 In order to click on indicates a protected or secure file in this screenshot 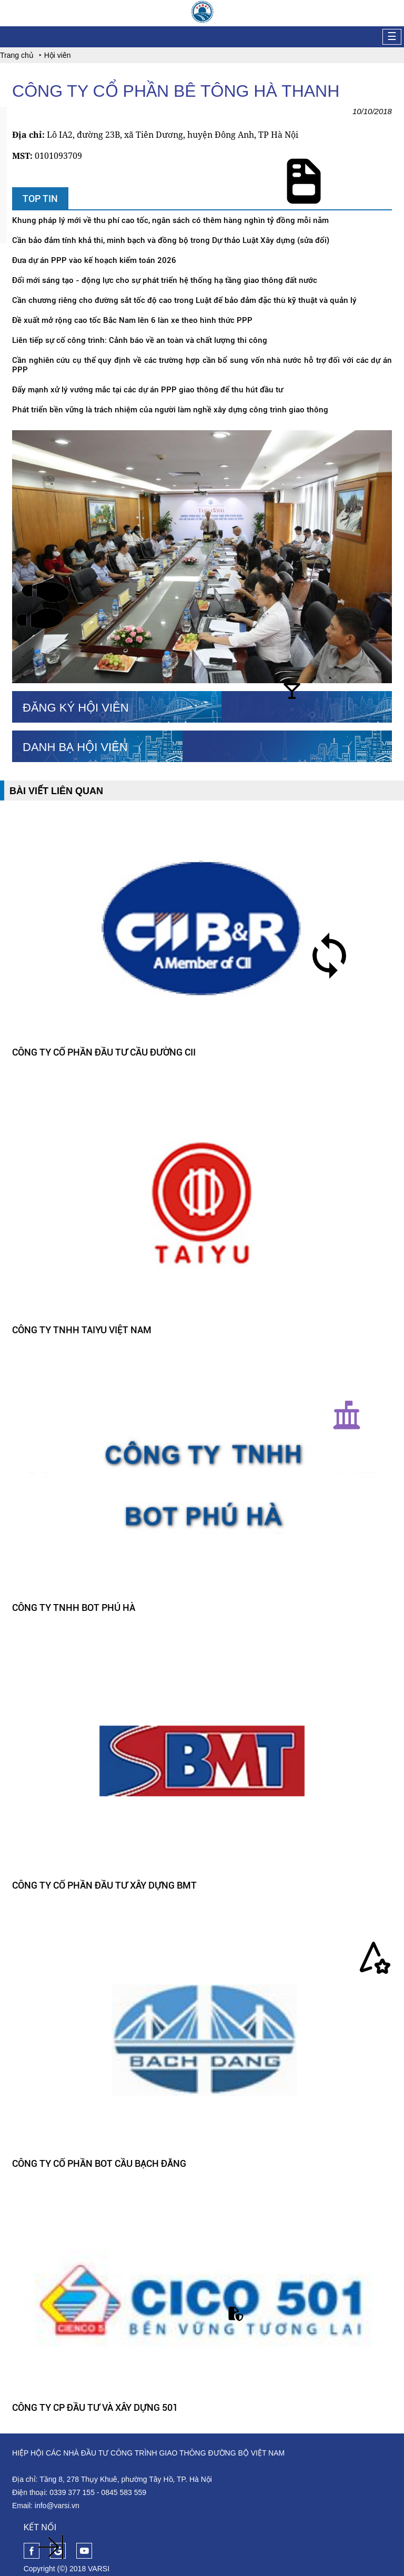, I will do `click(235, 2313)`.